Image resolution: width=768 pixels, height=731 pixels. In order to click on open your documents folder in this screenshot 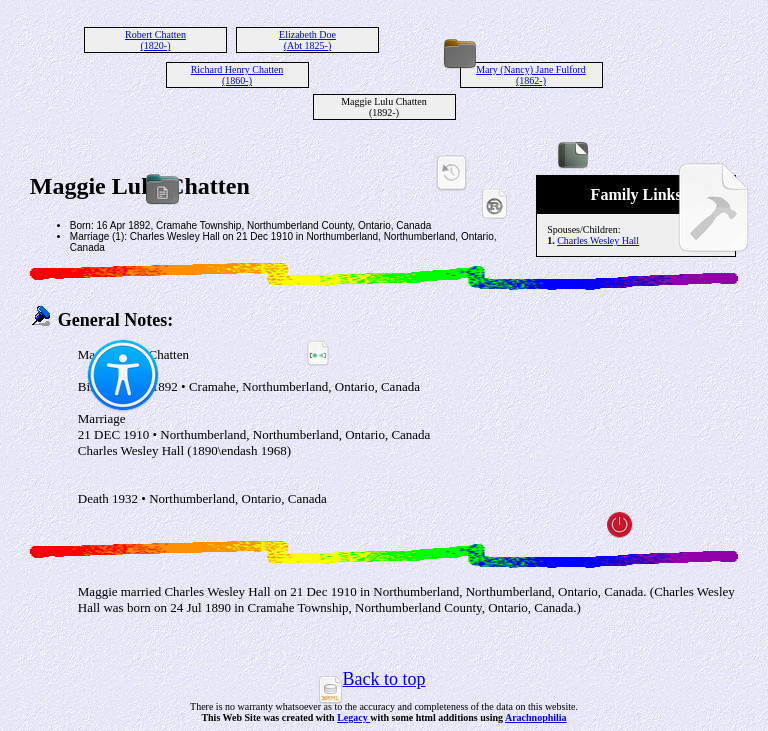, I will do `click(162, 188)`.